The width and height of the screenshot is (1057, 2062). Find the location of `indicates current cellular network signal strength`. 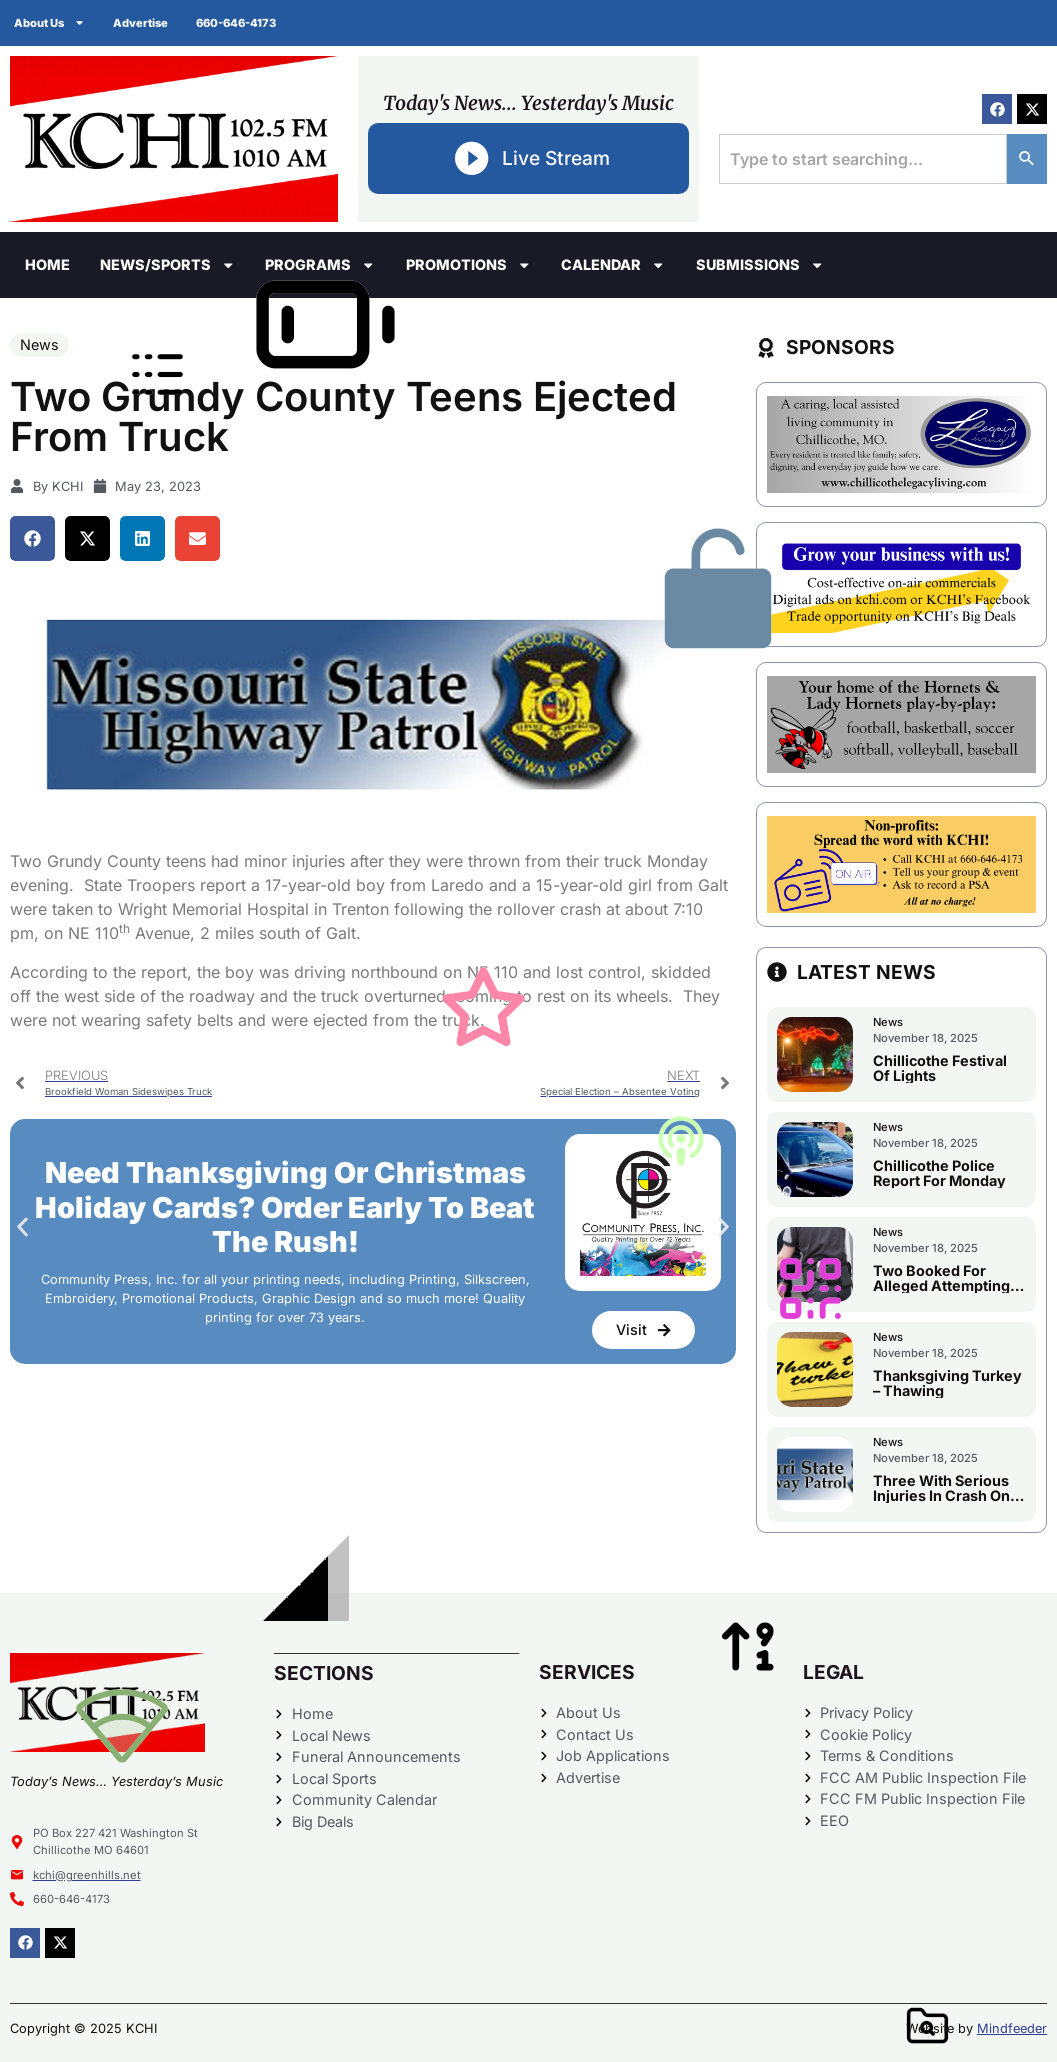

indicates current cellular network signal strength is located at coordinates (306, 1578).